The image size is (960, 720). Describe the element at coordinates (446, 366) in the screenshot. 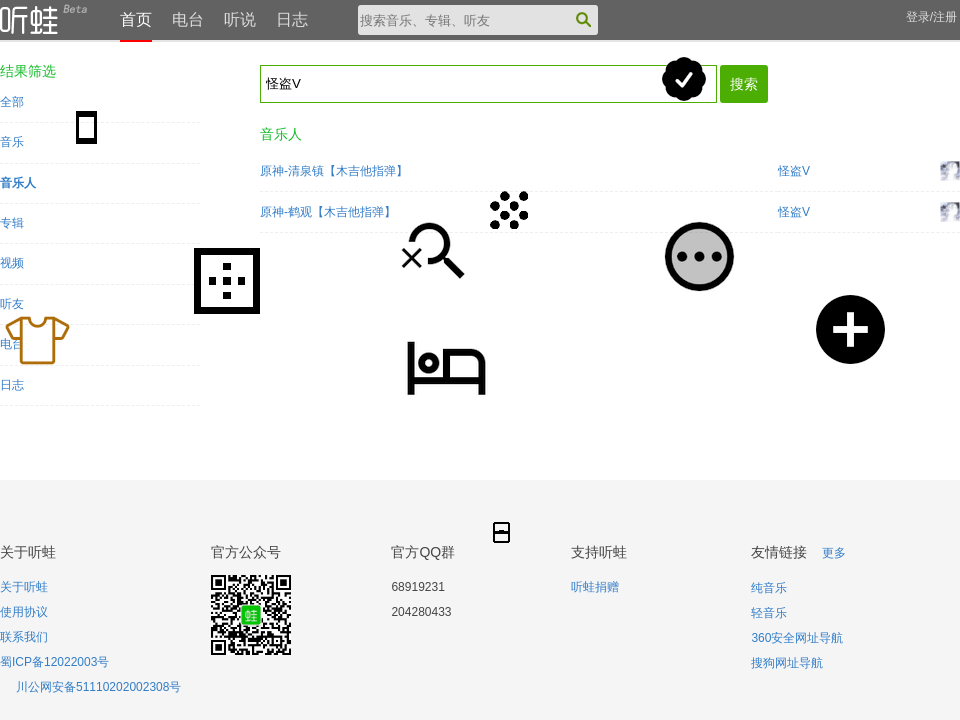

I see `find nearby hotels or lodging` at that location.